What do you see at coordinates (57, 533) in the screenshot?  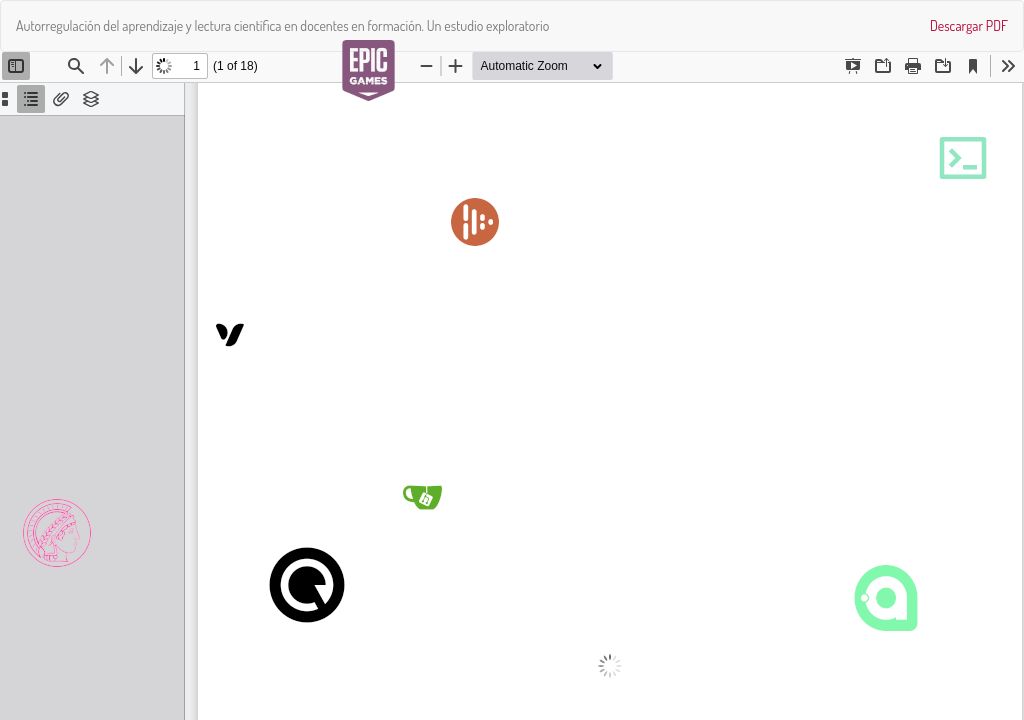 I see `max planck society official logo` at bounding box center [57, 533].